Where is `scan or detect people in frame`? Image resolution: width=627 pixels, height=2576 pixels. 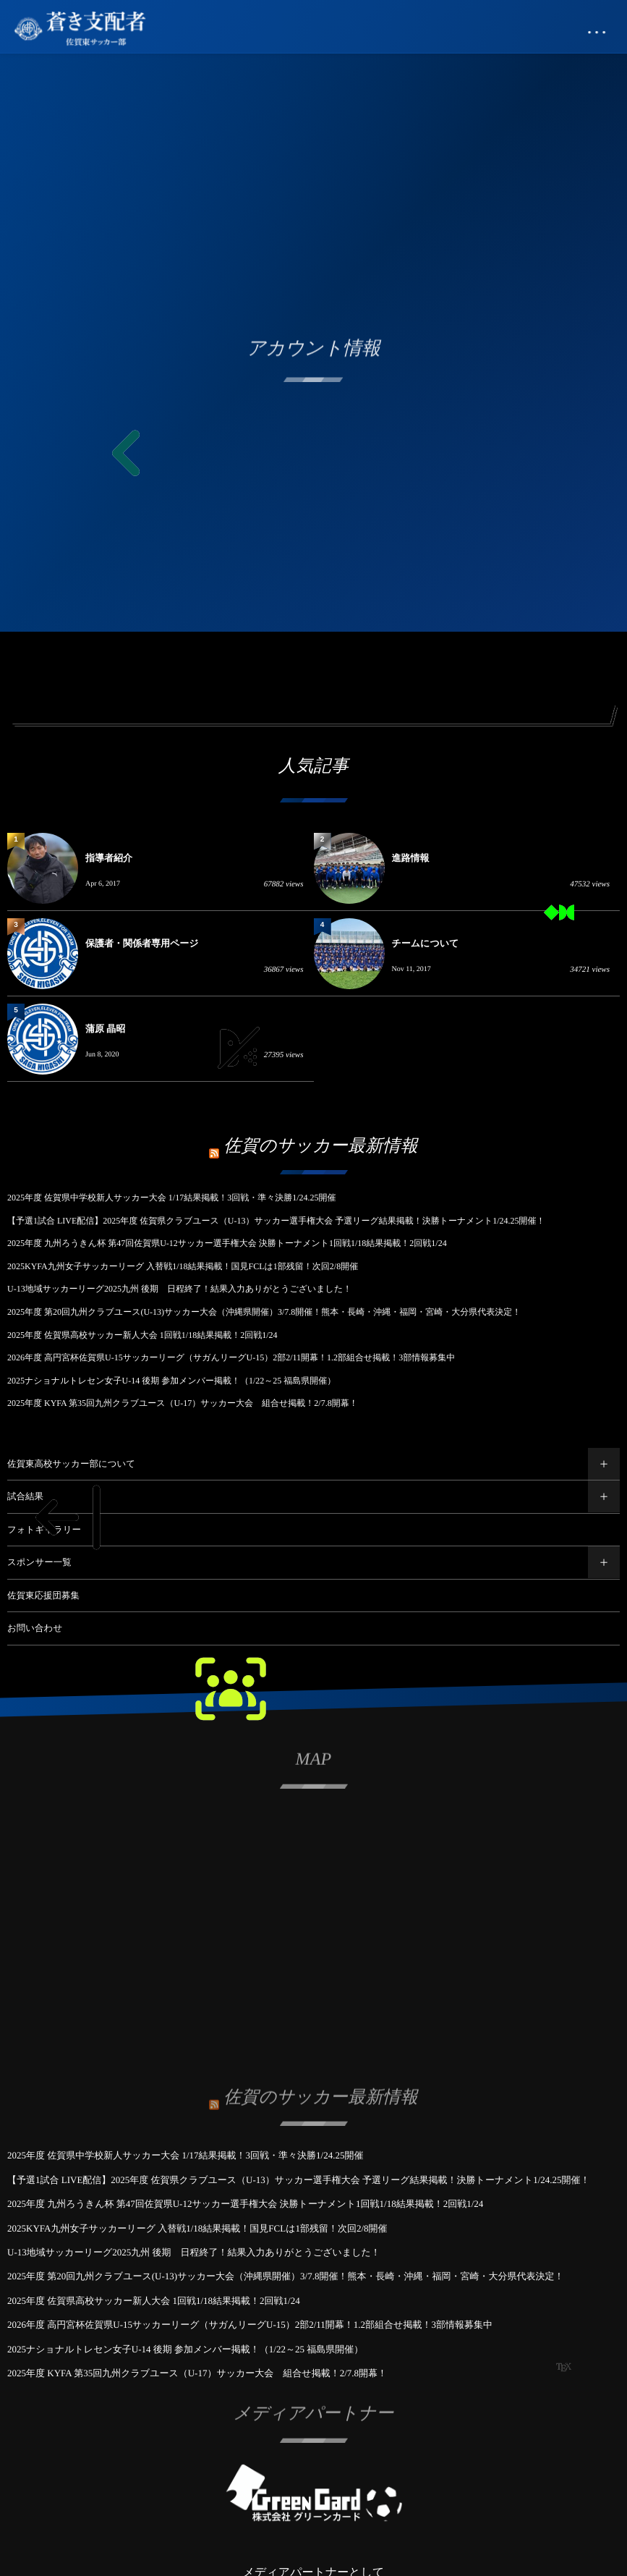 scan or detect people in frame is located at coordinates (231, 1689).